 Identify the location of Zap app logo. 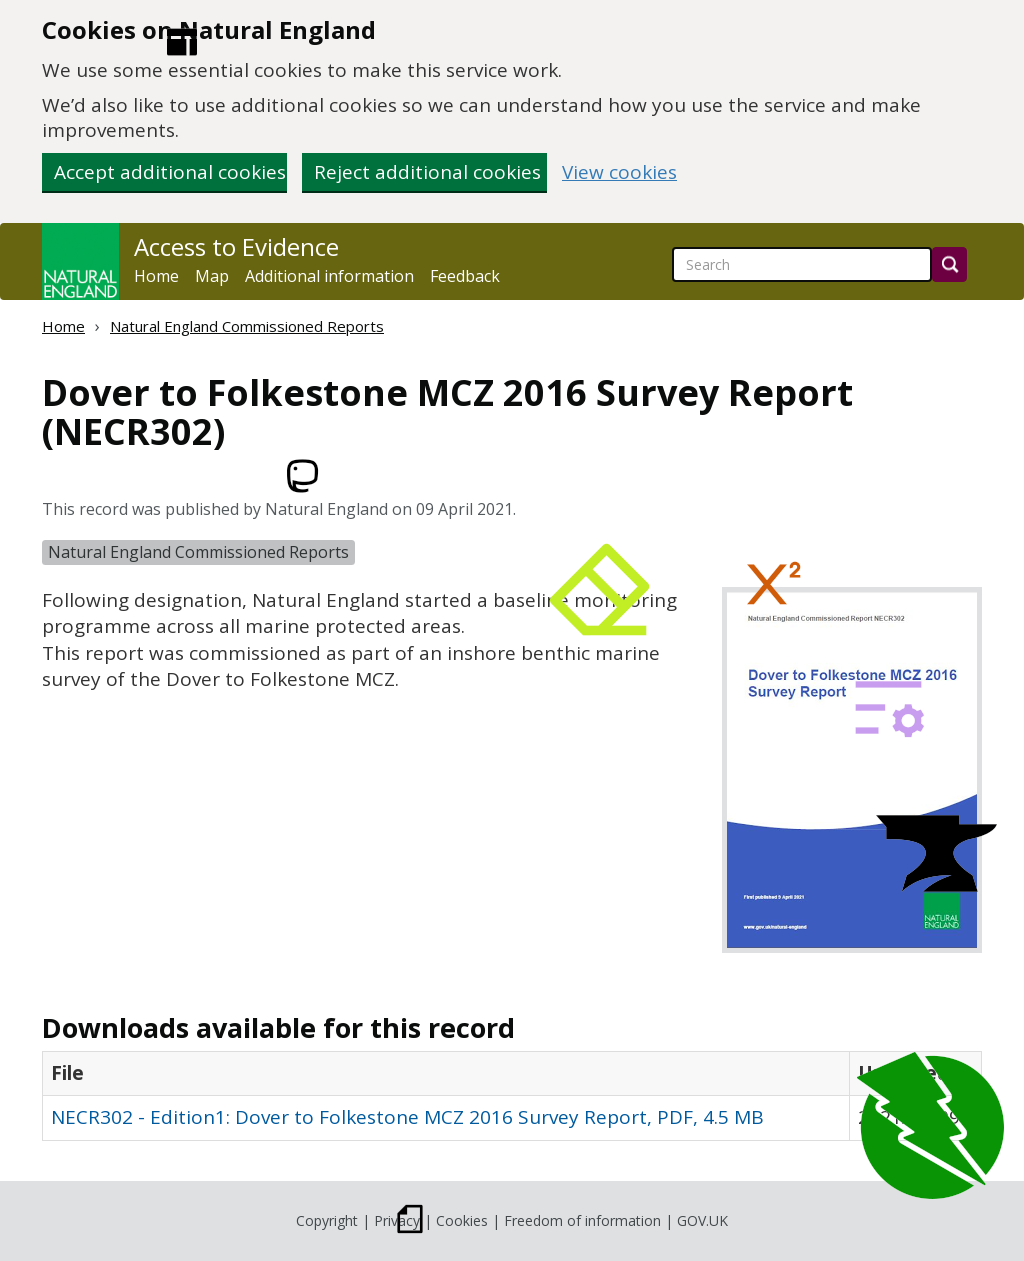
(930, 1125).